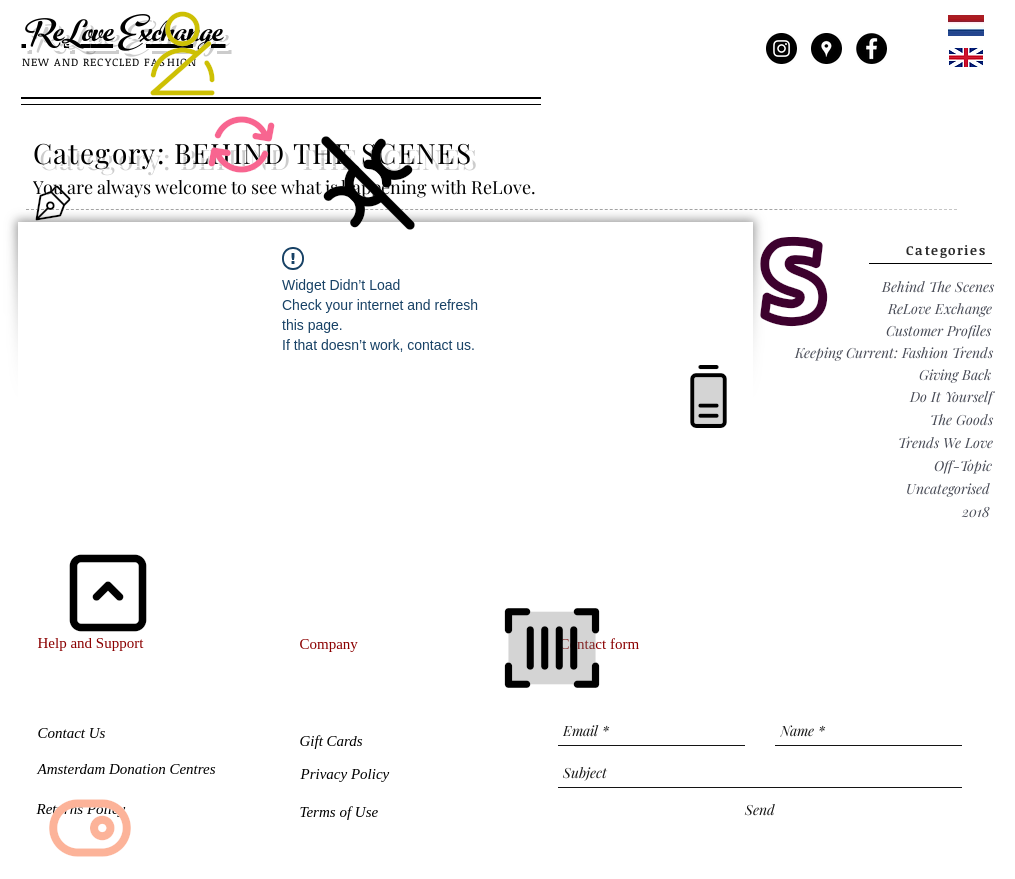  I want to click on scan a barcode, so click(552, 648).